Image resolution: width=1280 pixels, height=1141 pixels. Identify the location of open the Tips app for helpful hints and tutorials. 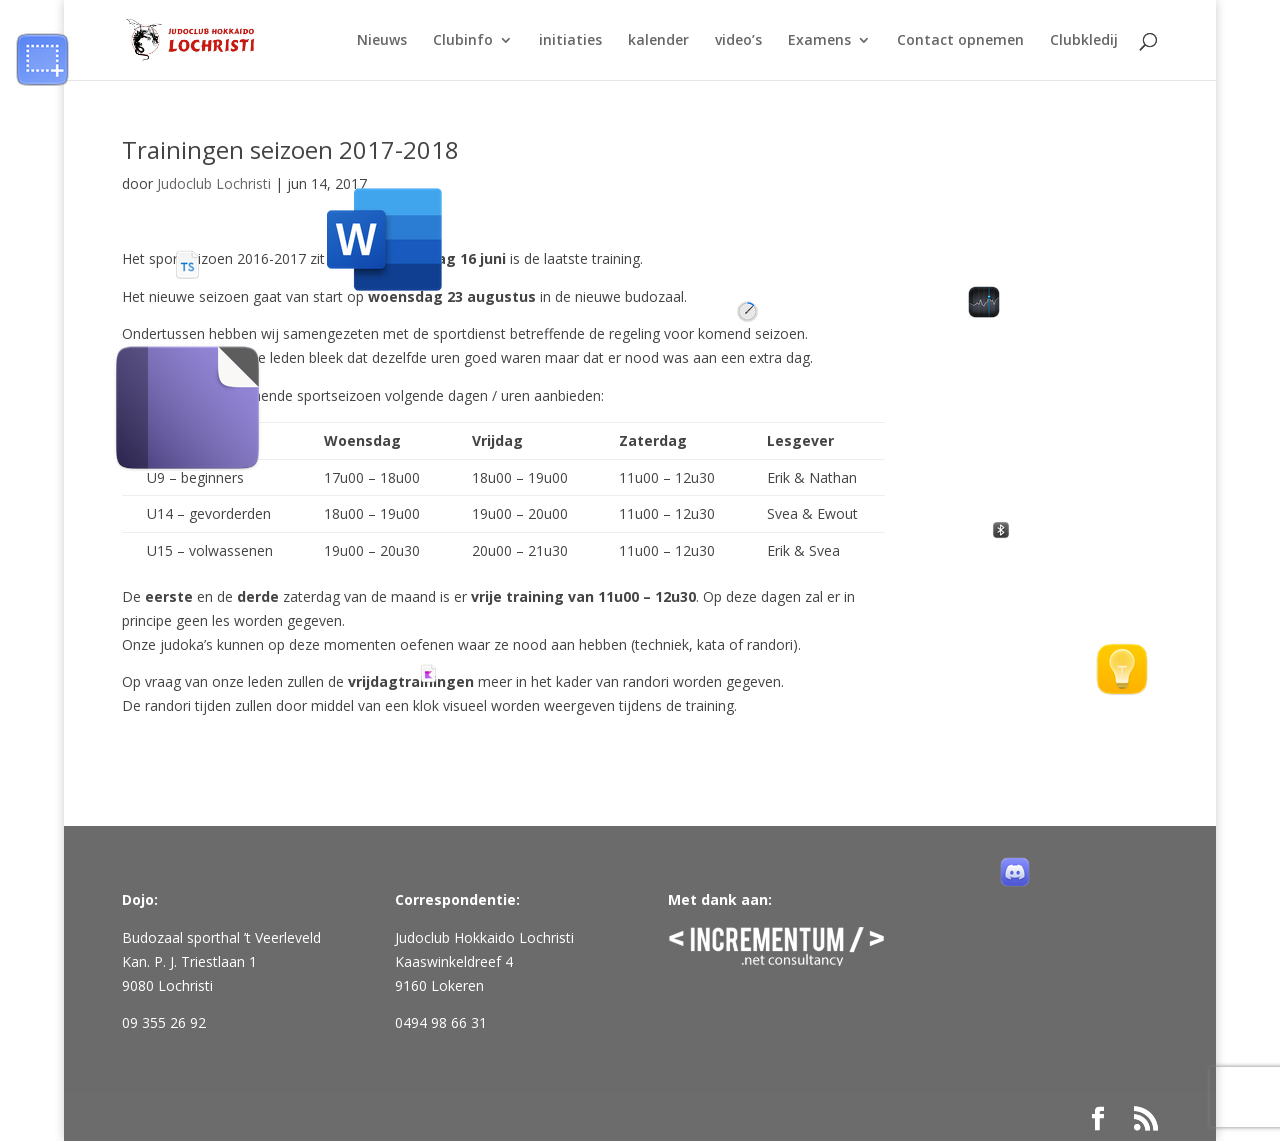
(1122, 669).